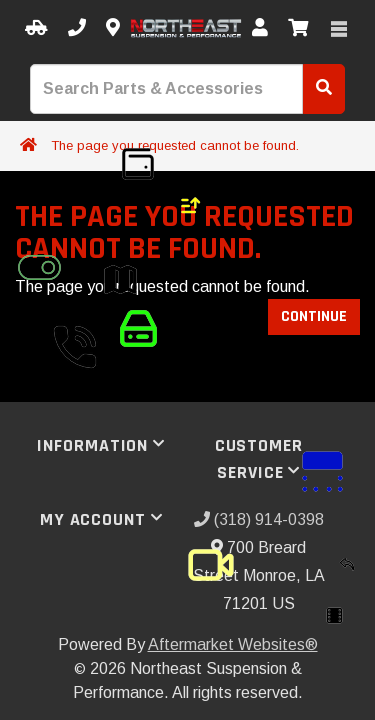 Image resolution: width=375 pixels, height=720 pixels. What do you see at coordinates (138, 328) in the screenshot?
I see `access storage or drive settings` at bounding box center [138, 328].